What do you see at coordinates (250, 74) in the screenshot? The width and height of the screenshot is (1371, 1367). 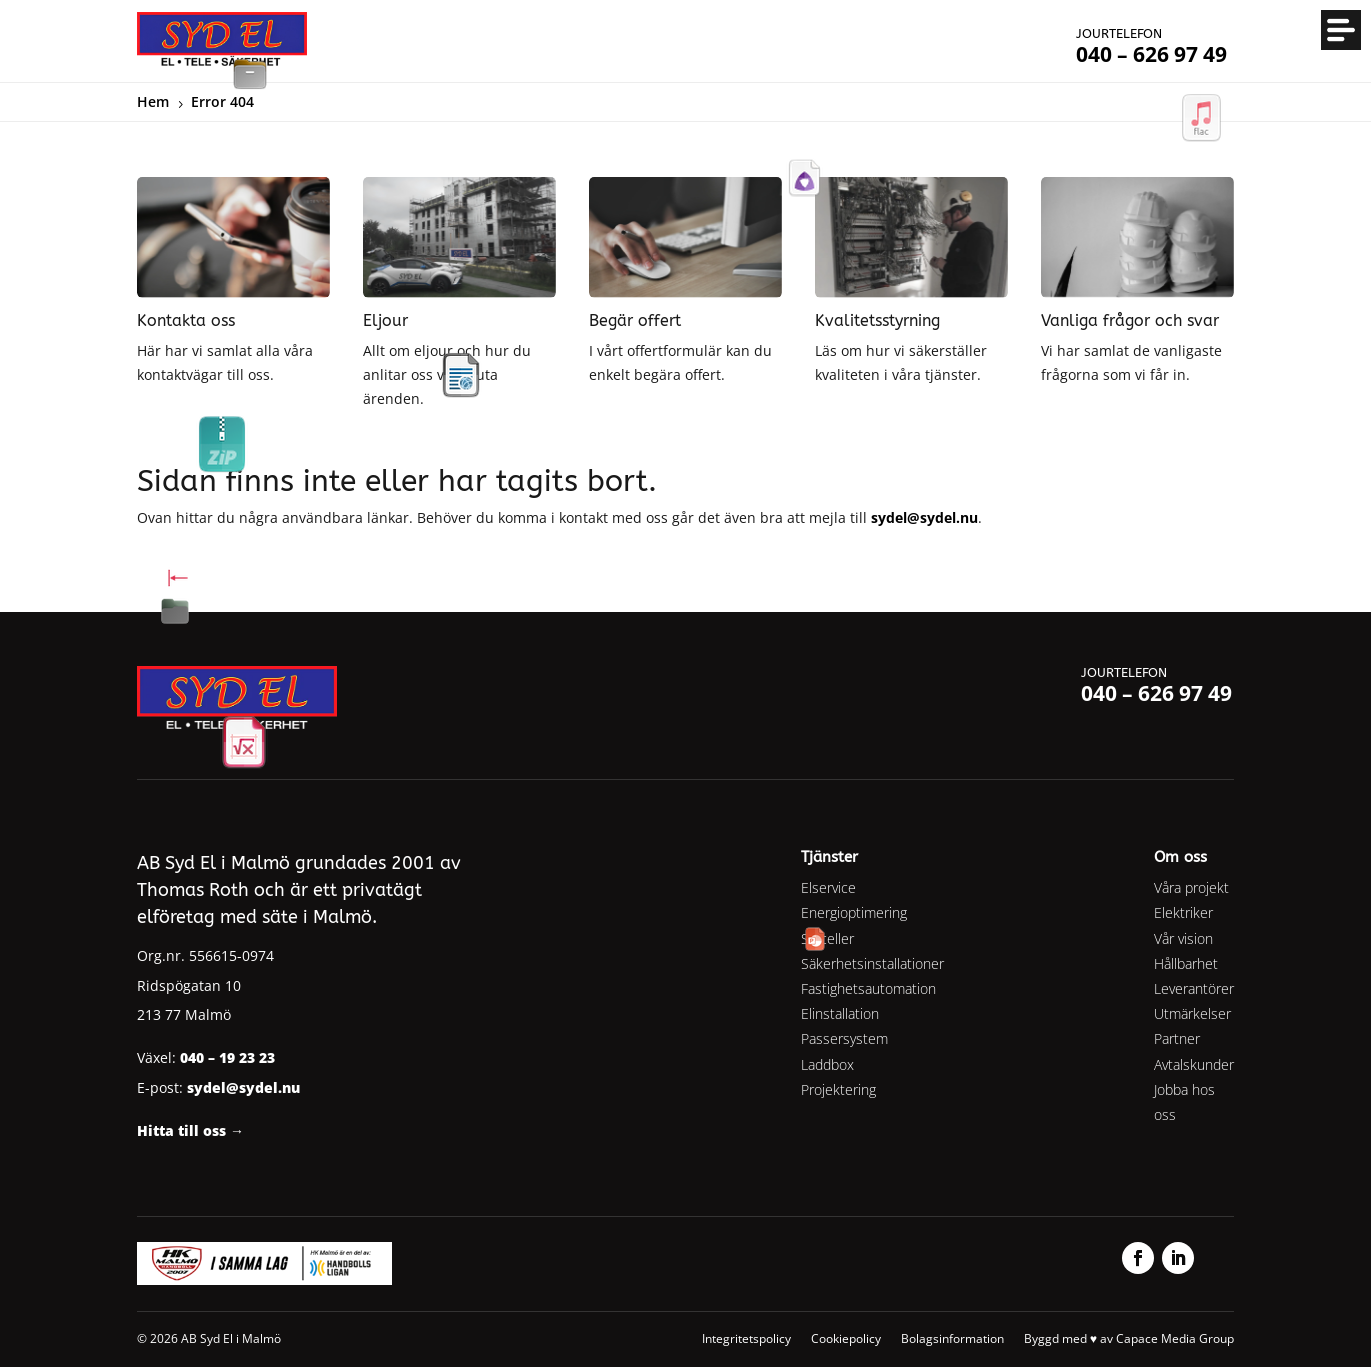 I see `open the file manager application` at bounding box center [250, 74].